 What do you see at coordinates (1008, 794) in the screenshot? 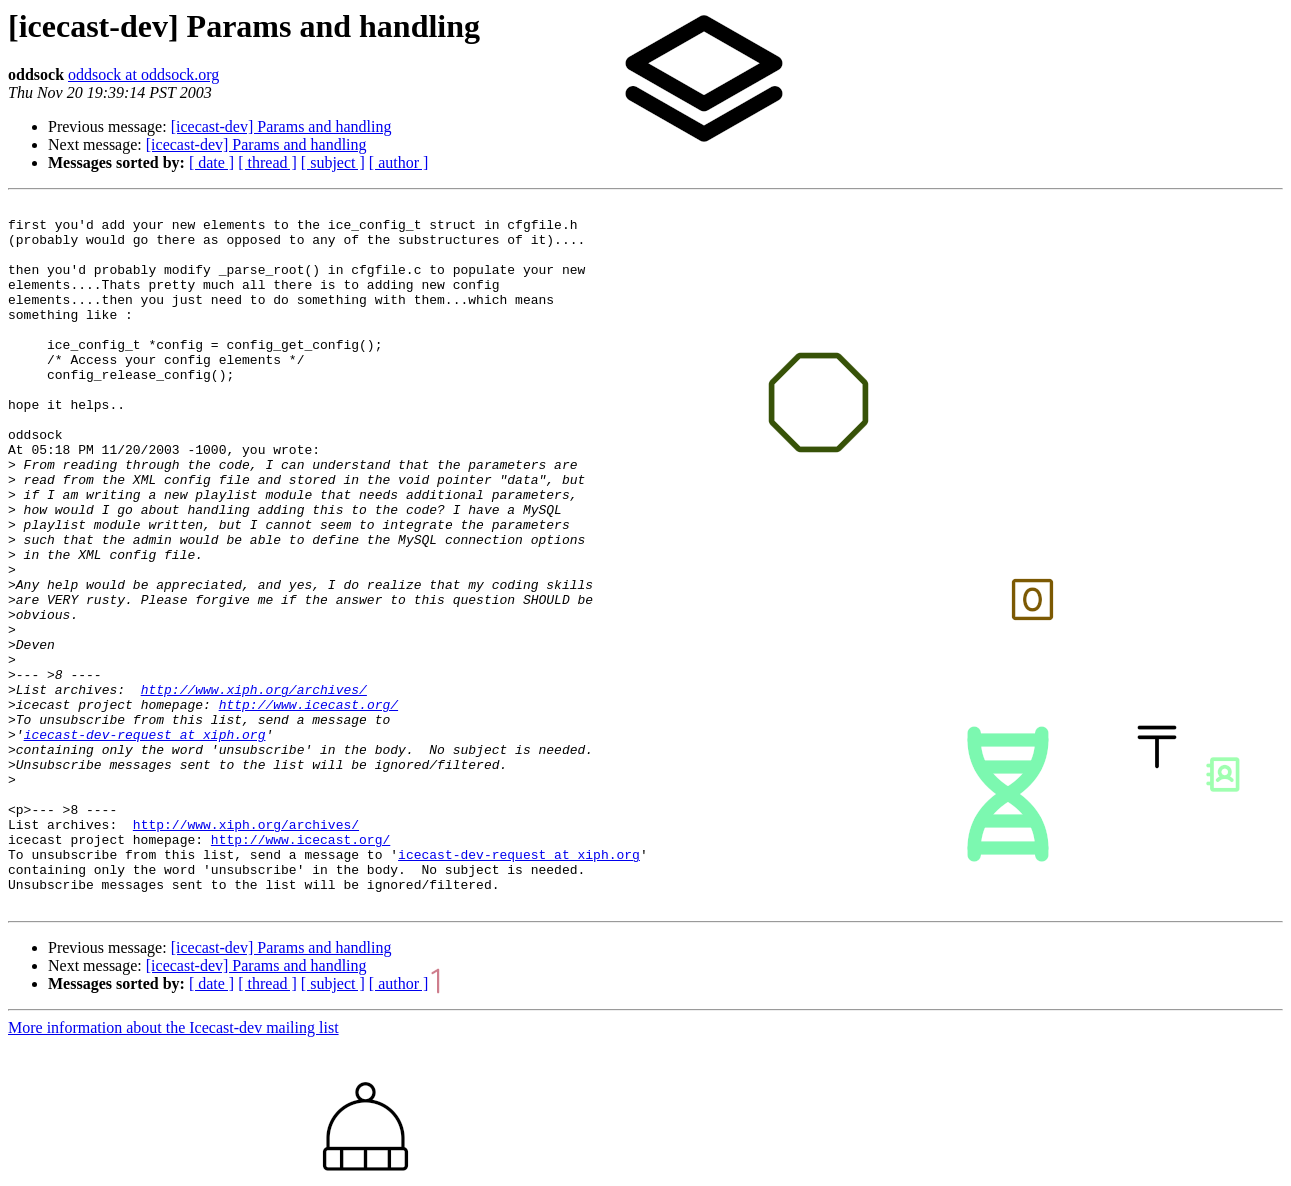
I see `view genetic or DNA information` at bounding box center [1008, 794].